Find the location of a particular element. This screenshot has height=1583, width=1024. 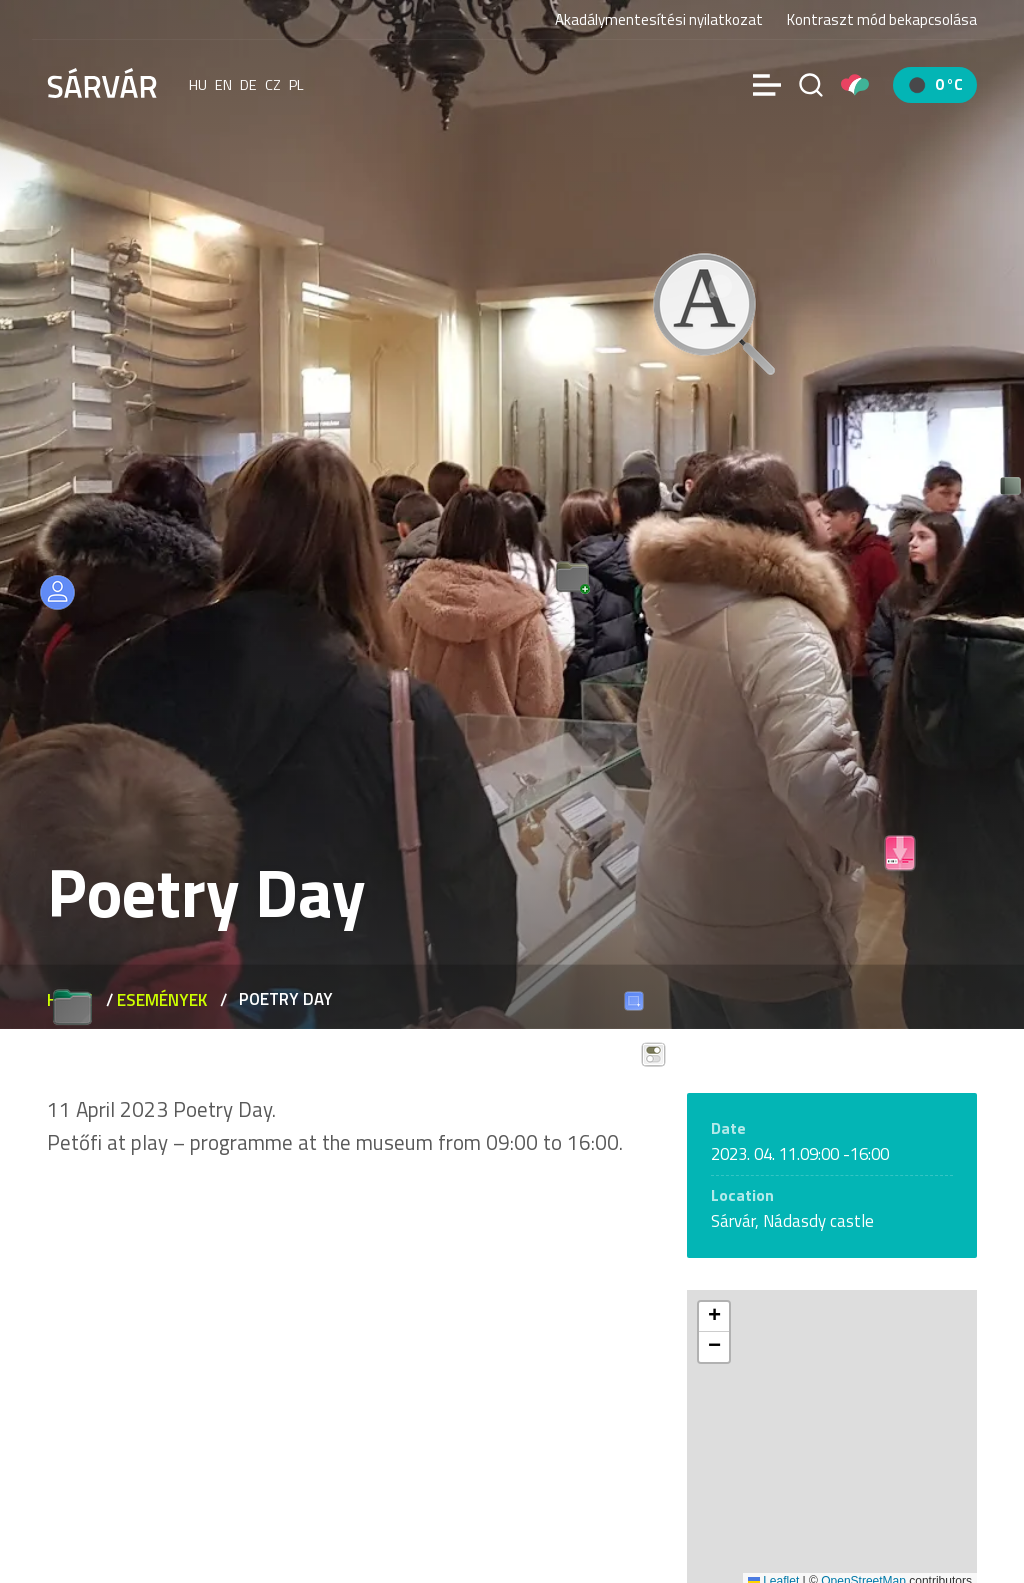

create a new folder is located at coordinates (572, 576).